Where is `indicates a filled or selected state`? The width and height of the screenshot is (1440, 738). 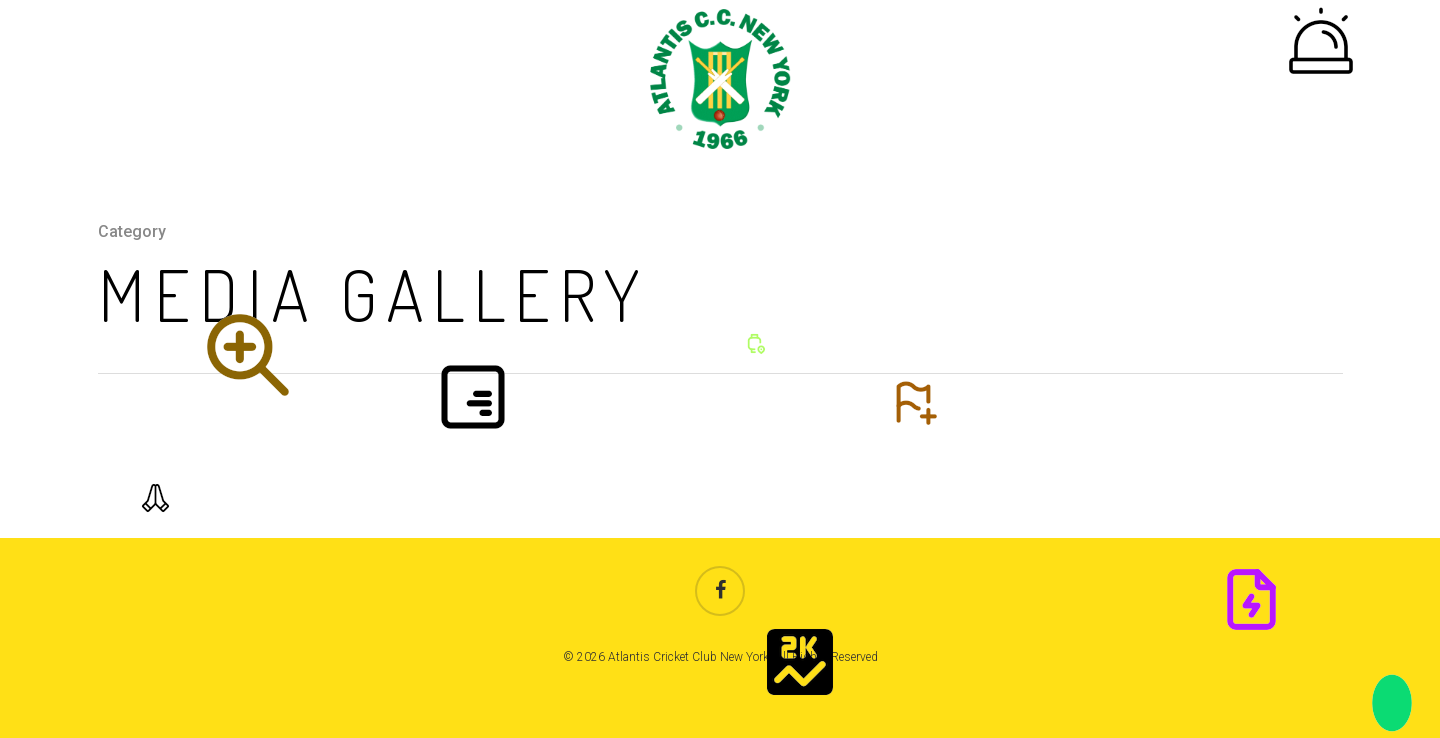 indicates a filled or selected state is located at coordinates (1392, 703).